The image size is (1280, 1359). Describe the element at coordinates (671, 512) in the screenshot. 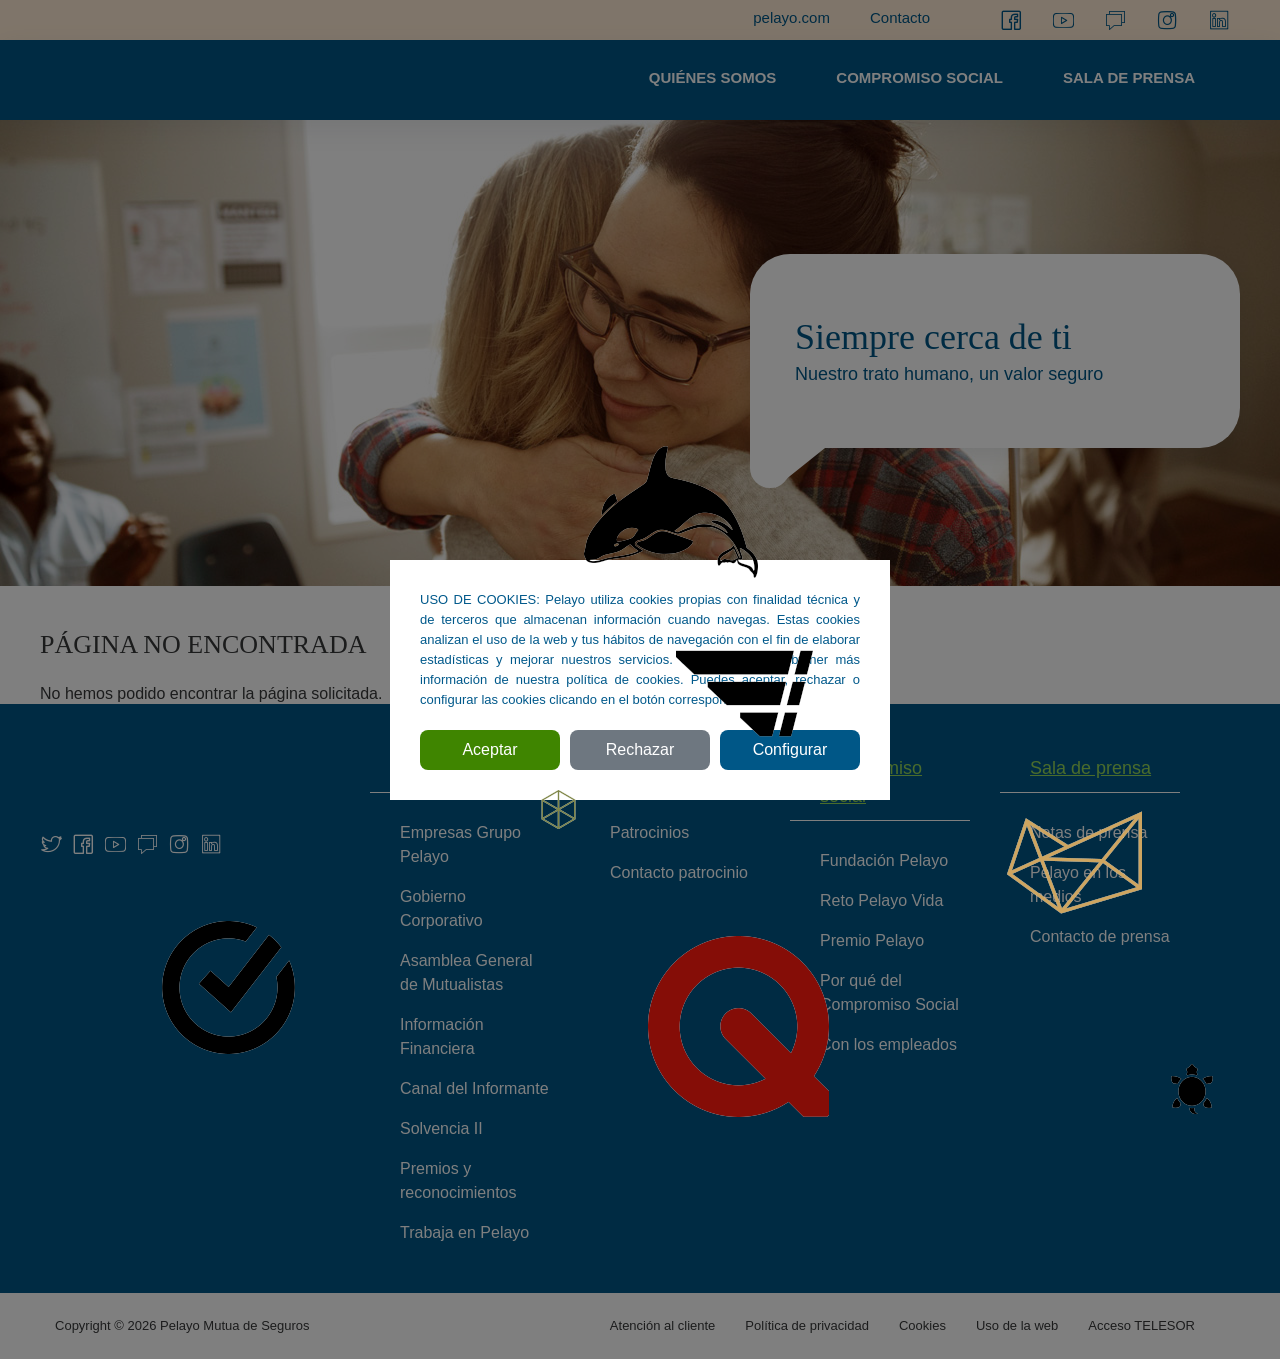

I see `apache hbase database platform logo` at that location.